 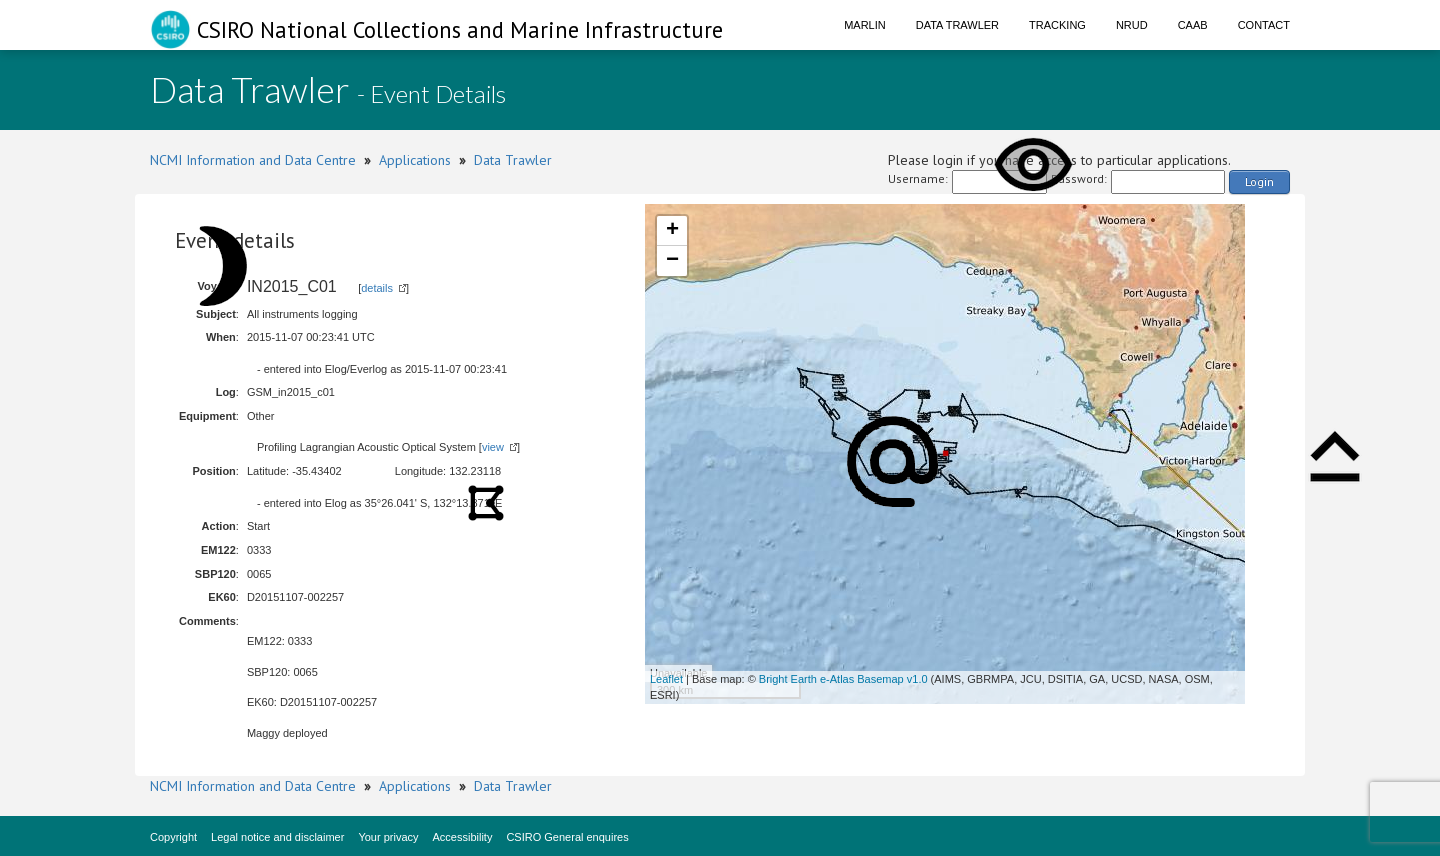 What do you see at coordinates (486, 503) in the screenshot?
I see `create or edit vector polygon shape` at bounding box center [486, 503].